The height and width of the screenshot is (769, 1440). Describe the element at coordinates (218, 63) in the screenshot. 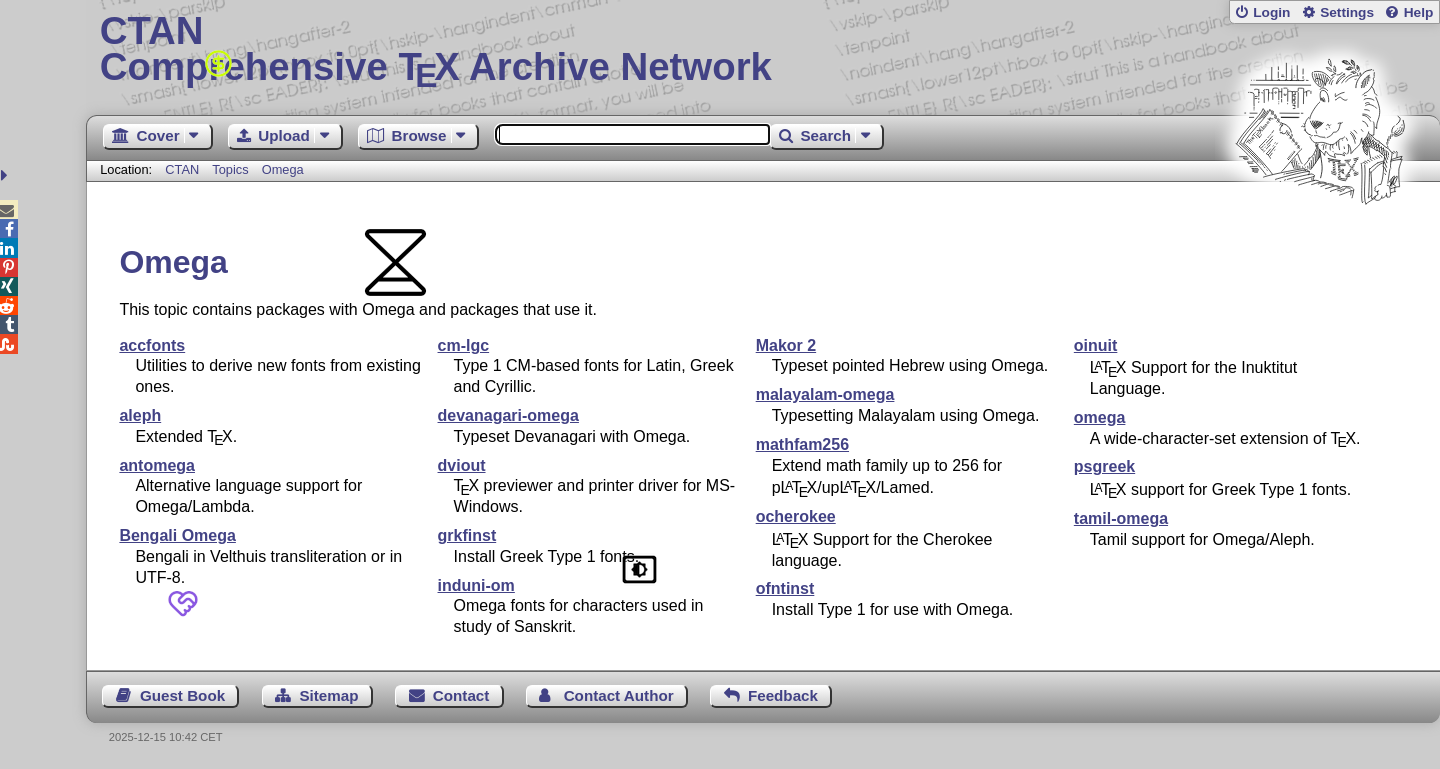

I see `view account balance or payment options` at that location.